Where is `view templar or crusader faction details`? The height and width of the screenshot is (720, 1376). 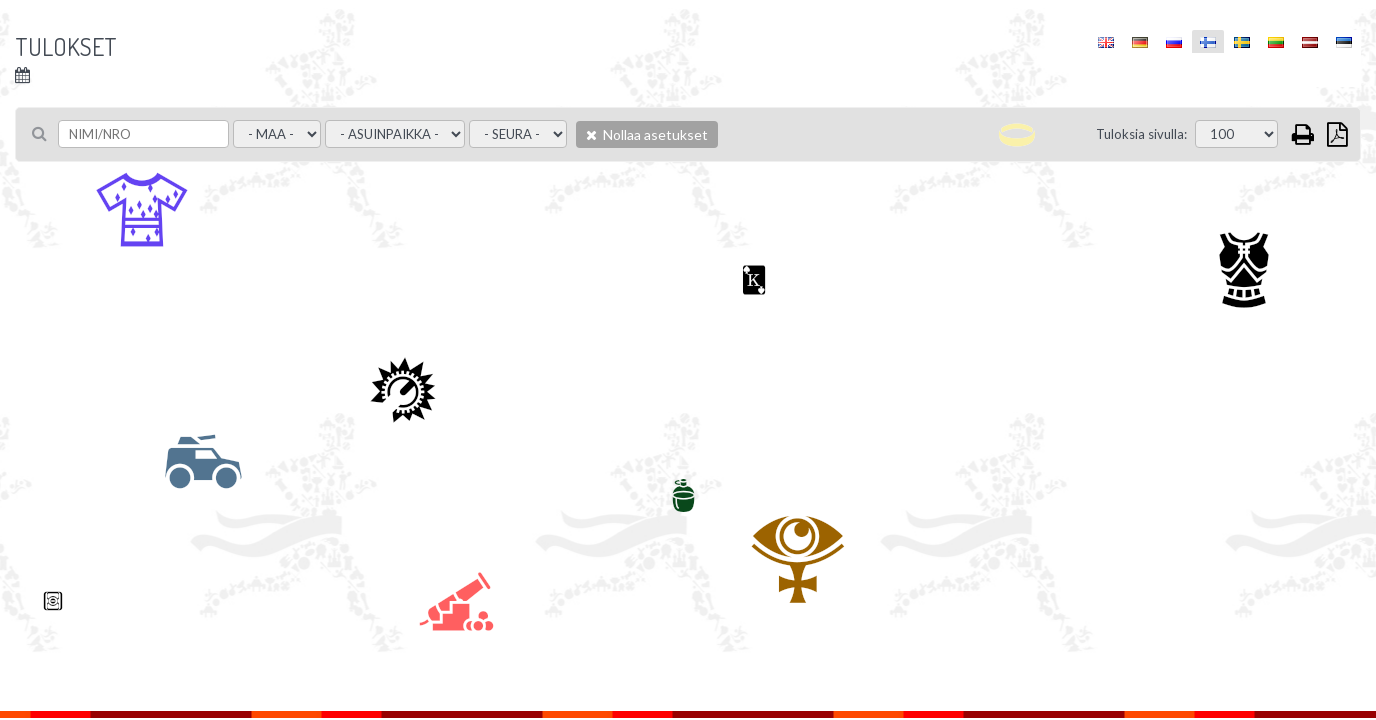
view templar or crusader faction details is located at coordinates (799, 556).